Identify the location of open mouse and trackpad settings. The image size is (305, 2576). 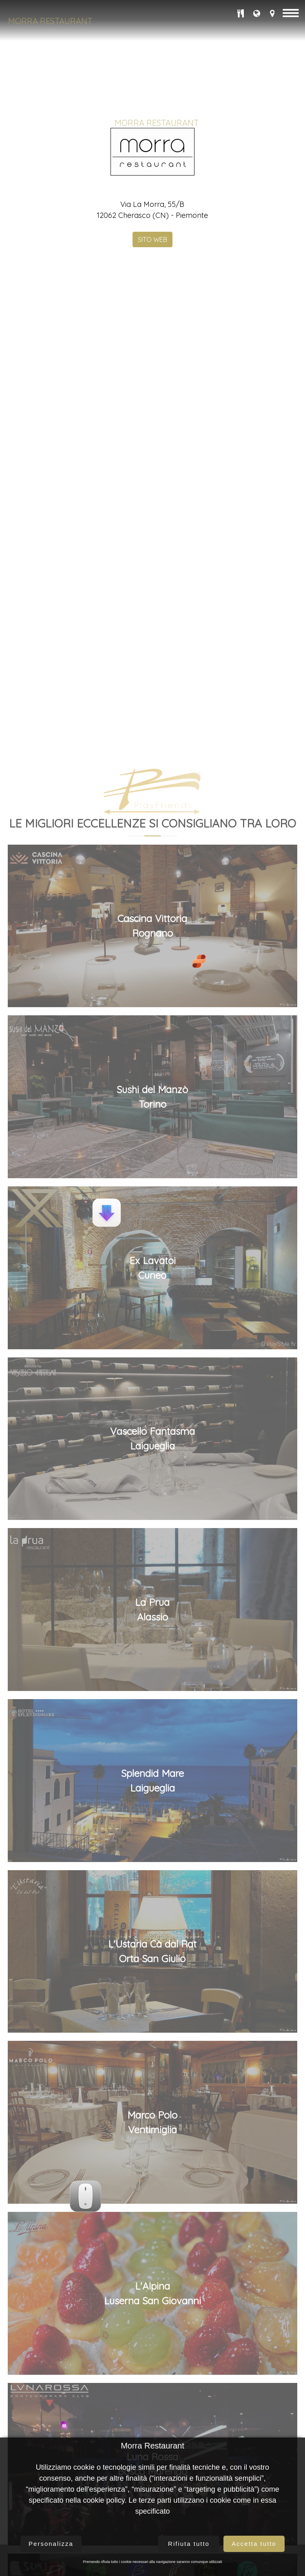
(85, 2196).